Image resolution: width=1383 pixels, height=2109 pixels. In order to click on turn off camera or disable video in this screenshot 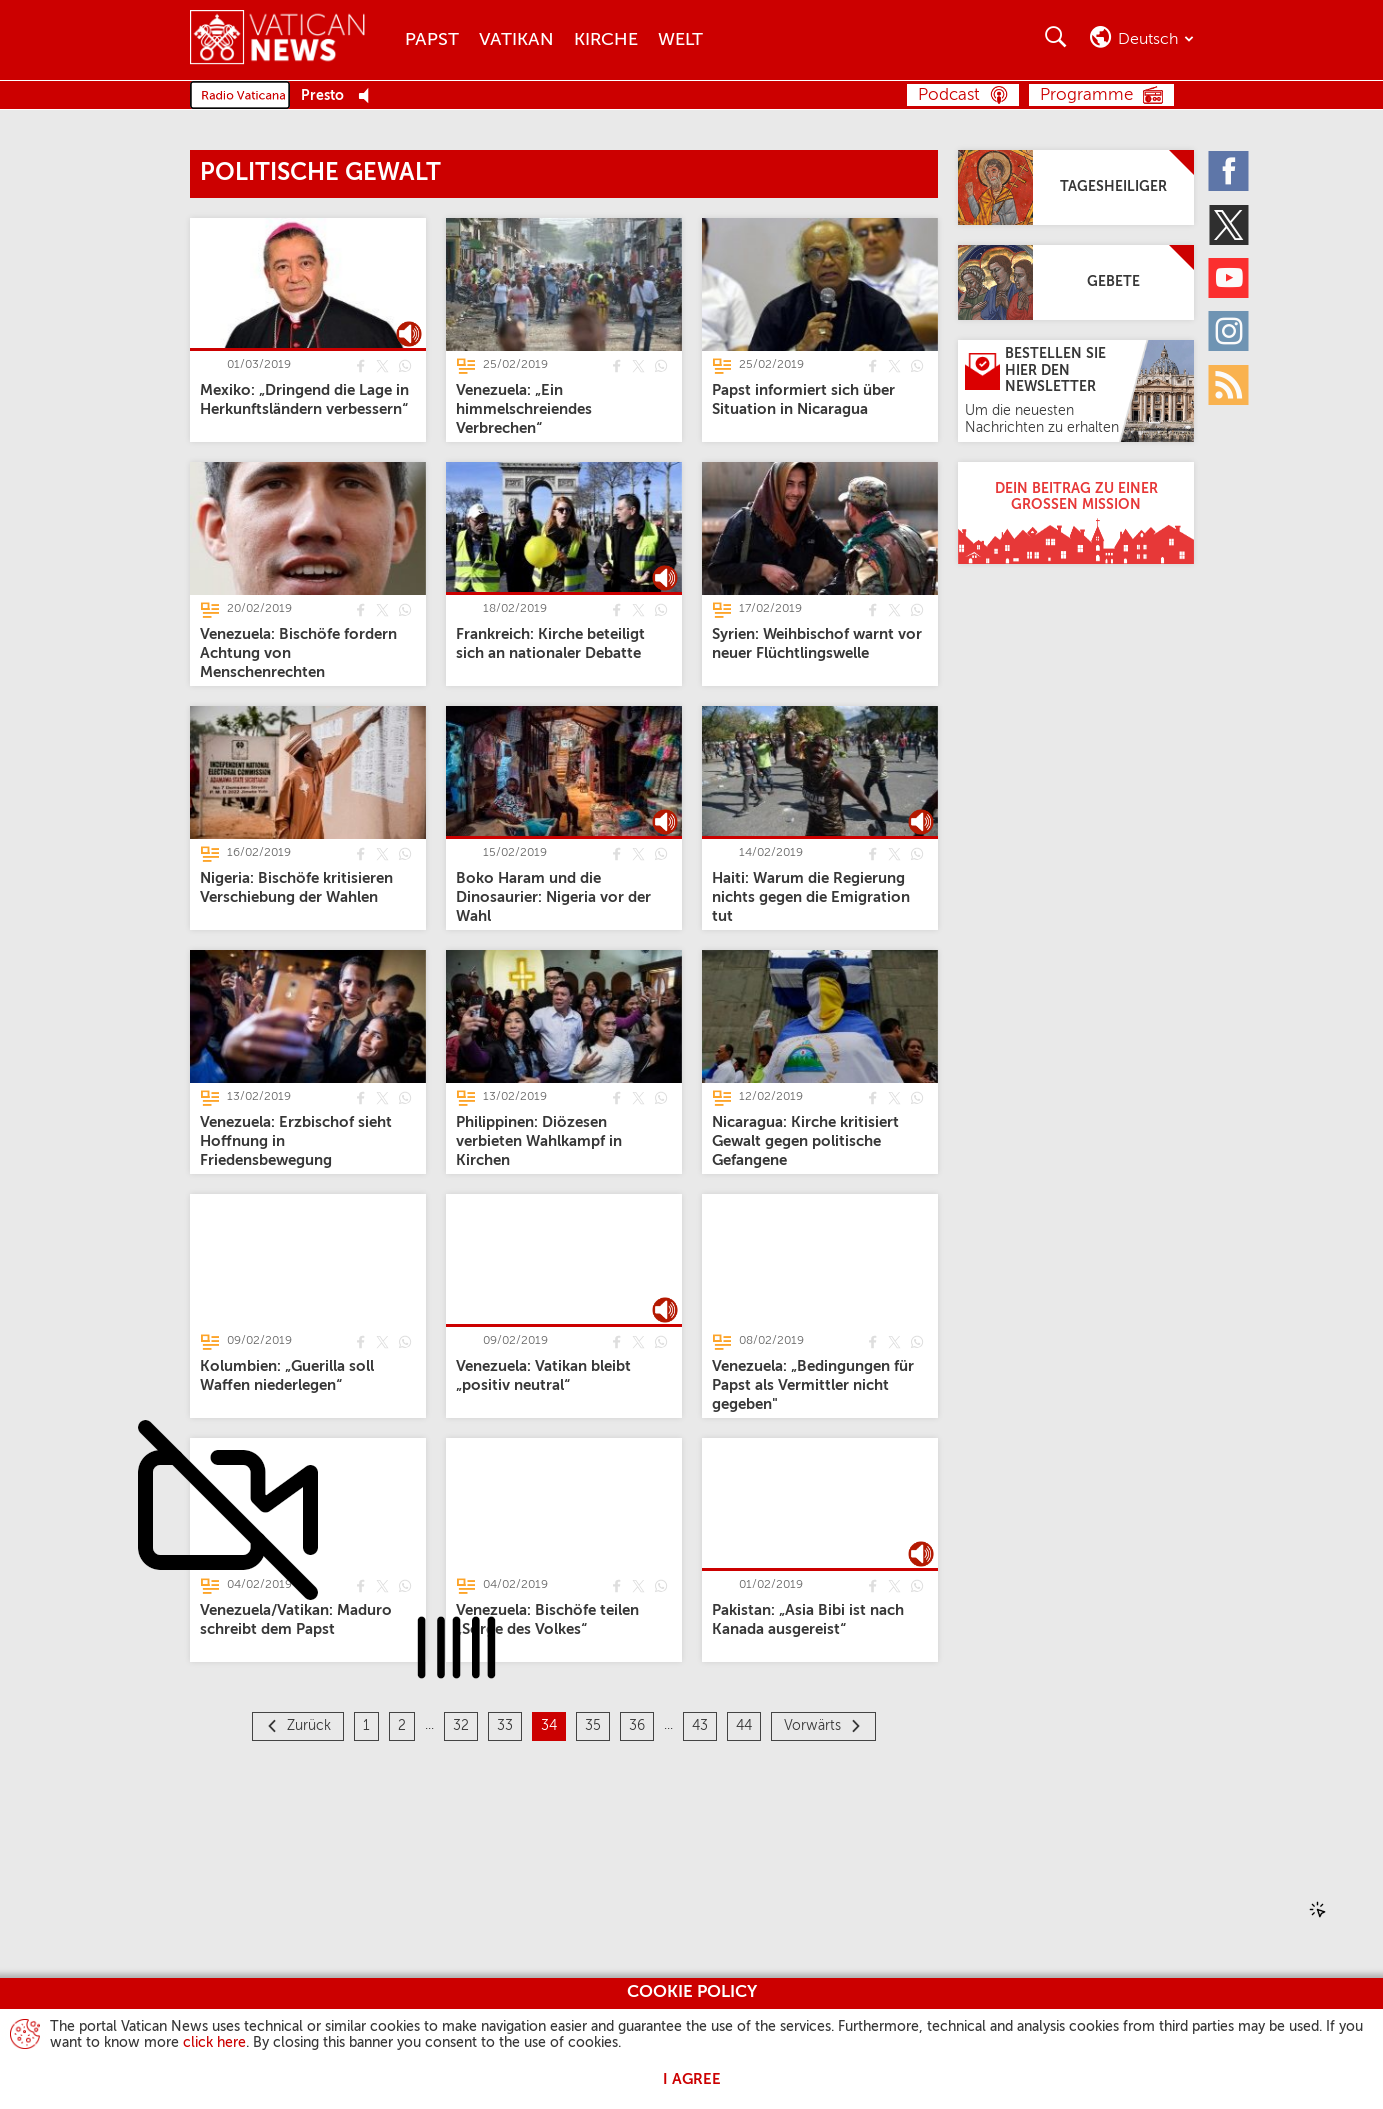, I will do `click(228, 1510)`.